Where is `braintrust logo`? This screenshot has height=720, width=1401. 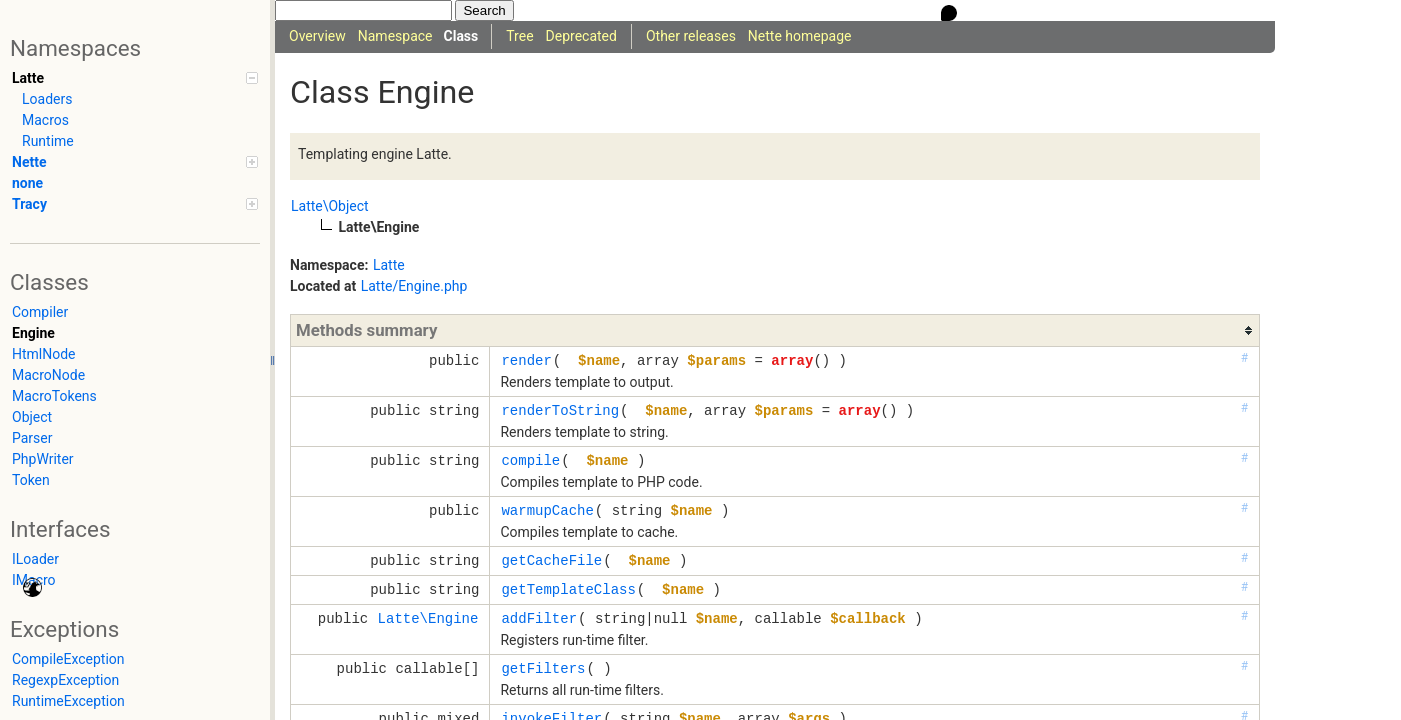 braintrust logo is located at coordinates (949, 13).